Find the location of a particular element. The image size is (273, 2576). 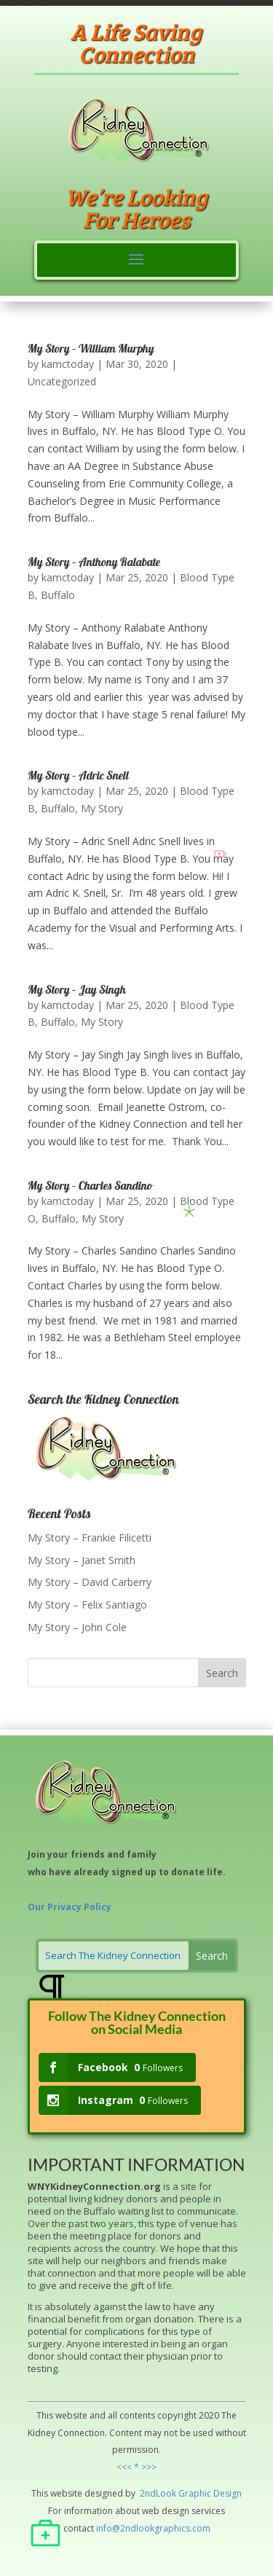

add or extend battery life is located at coordinates (220, 854).